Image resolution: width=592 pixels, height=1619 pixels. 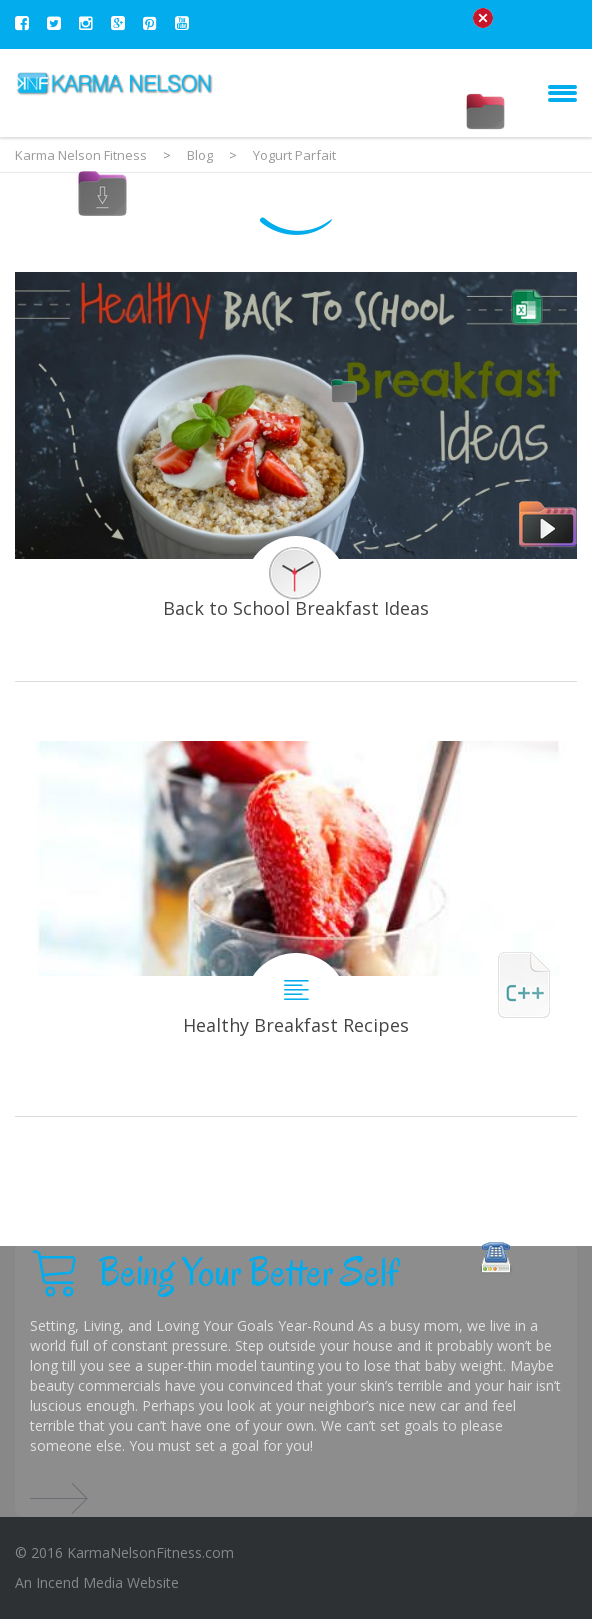 I want to click on drop files here to move them into this folder, so click(x=485, y=111).